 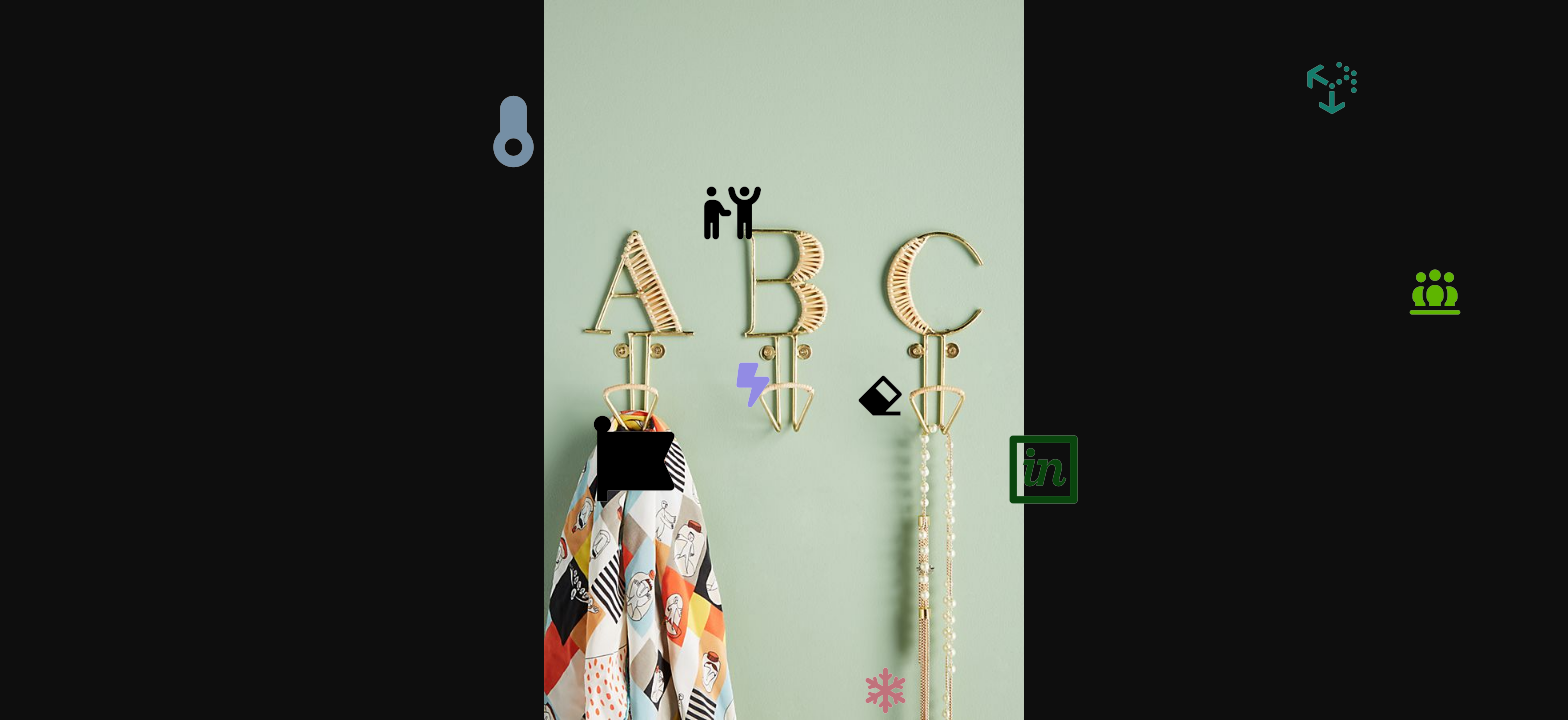 What do you see at coordinates (885, 690) in the screenshot?
I see `activate cooling or air conditioning mode` at bounding box center [885, 690].